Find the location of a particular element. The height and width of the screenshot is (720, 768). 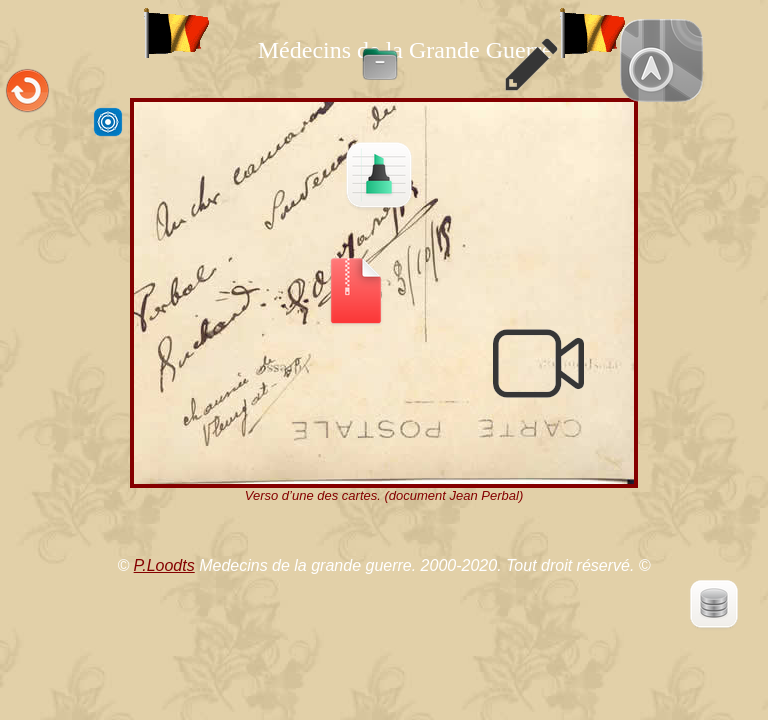

an lzop compressed archive file is located at coordinates (356, 292).